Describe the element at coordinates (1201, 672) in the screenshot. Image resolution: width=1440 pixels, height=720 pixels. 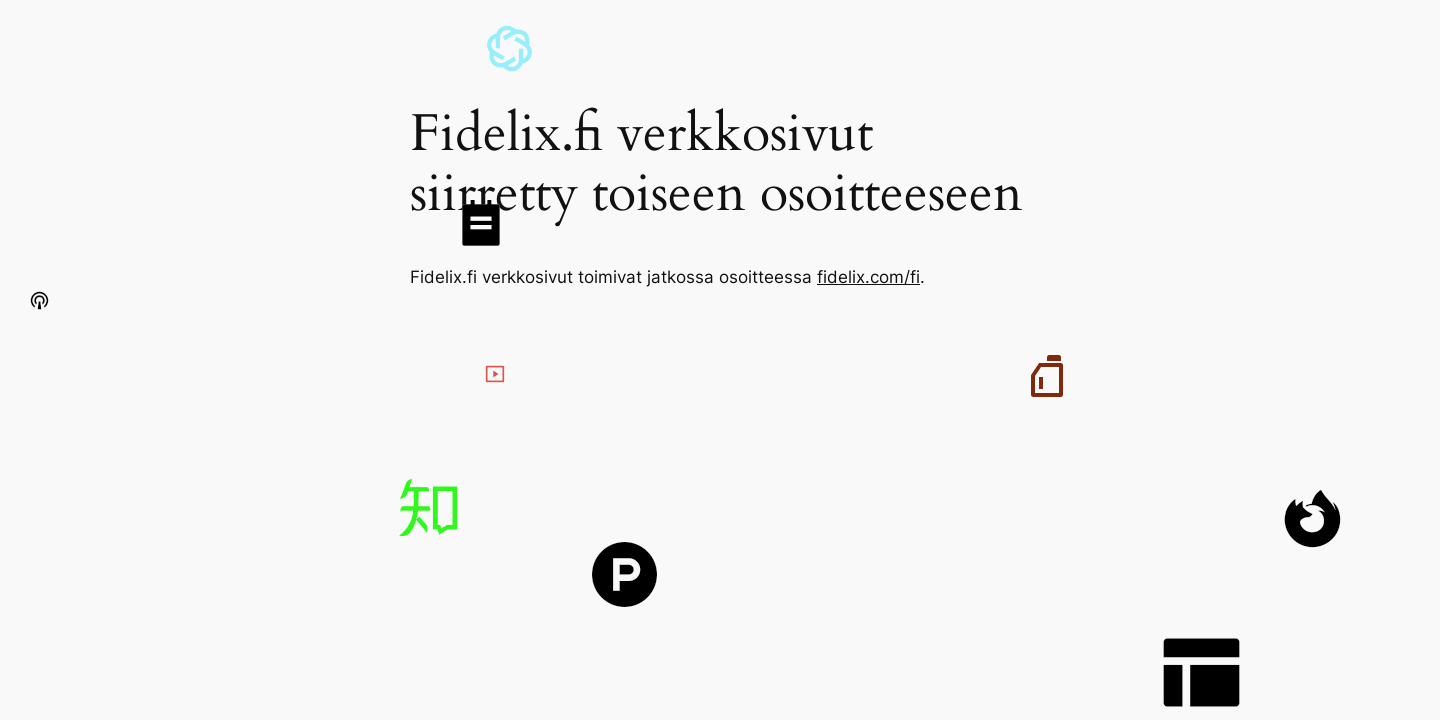
I see `switch to header with two-column layout` at that location.